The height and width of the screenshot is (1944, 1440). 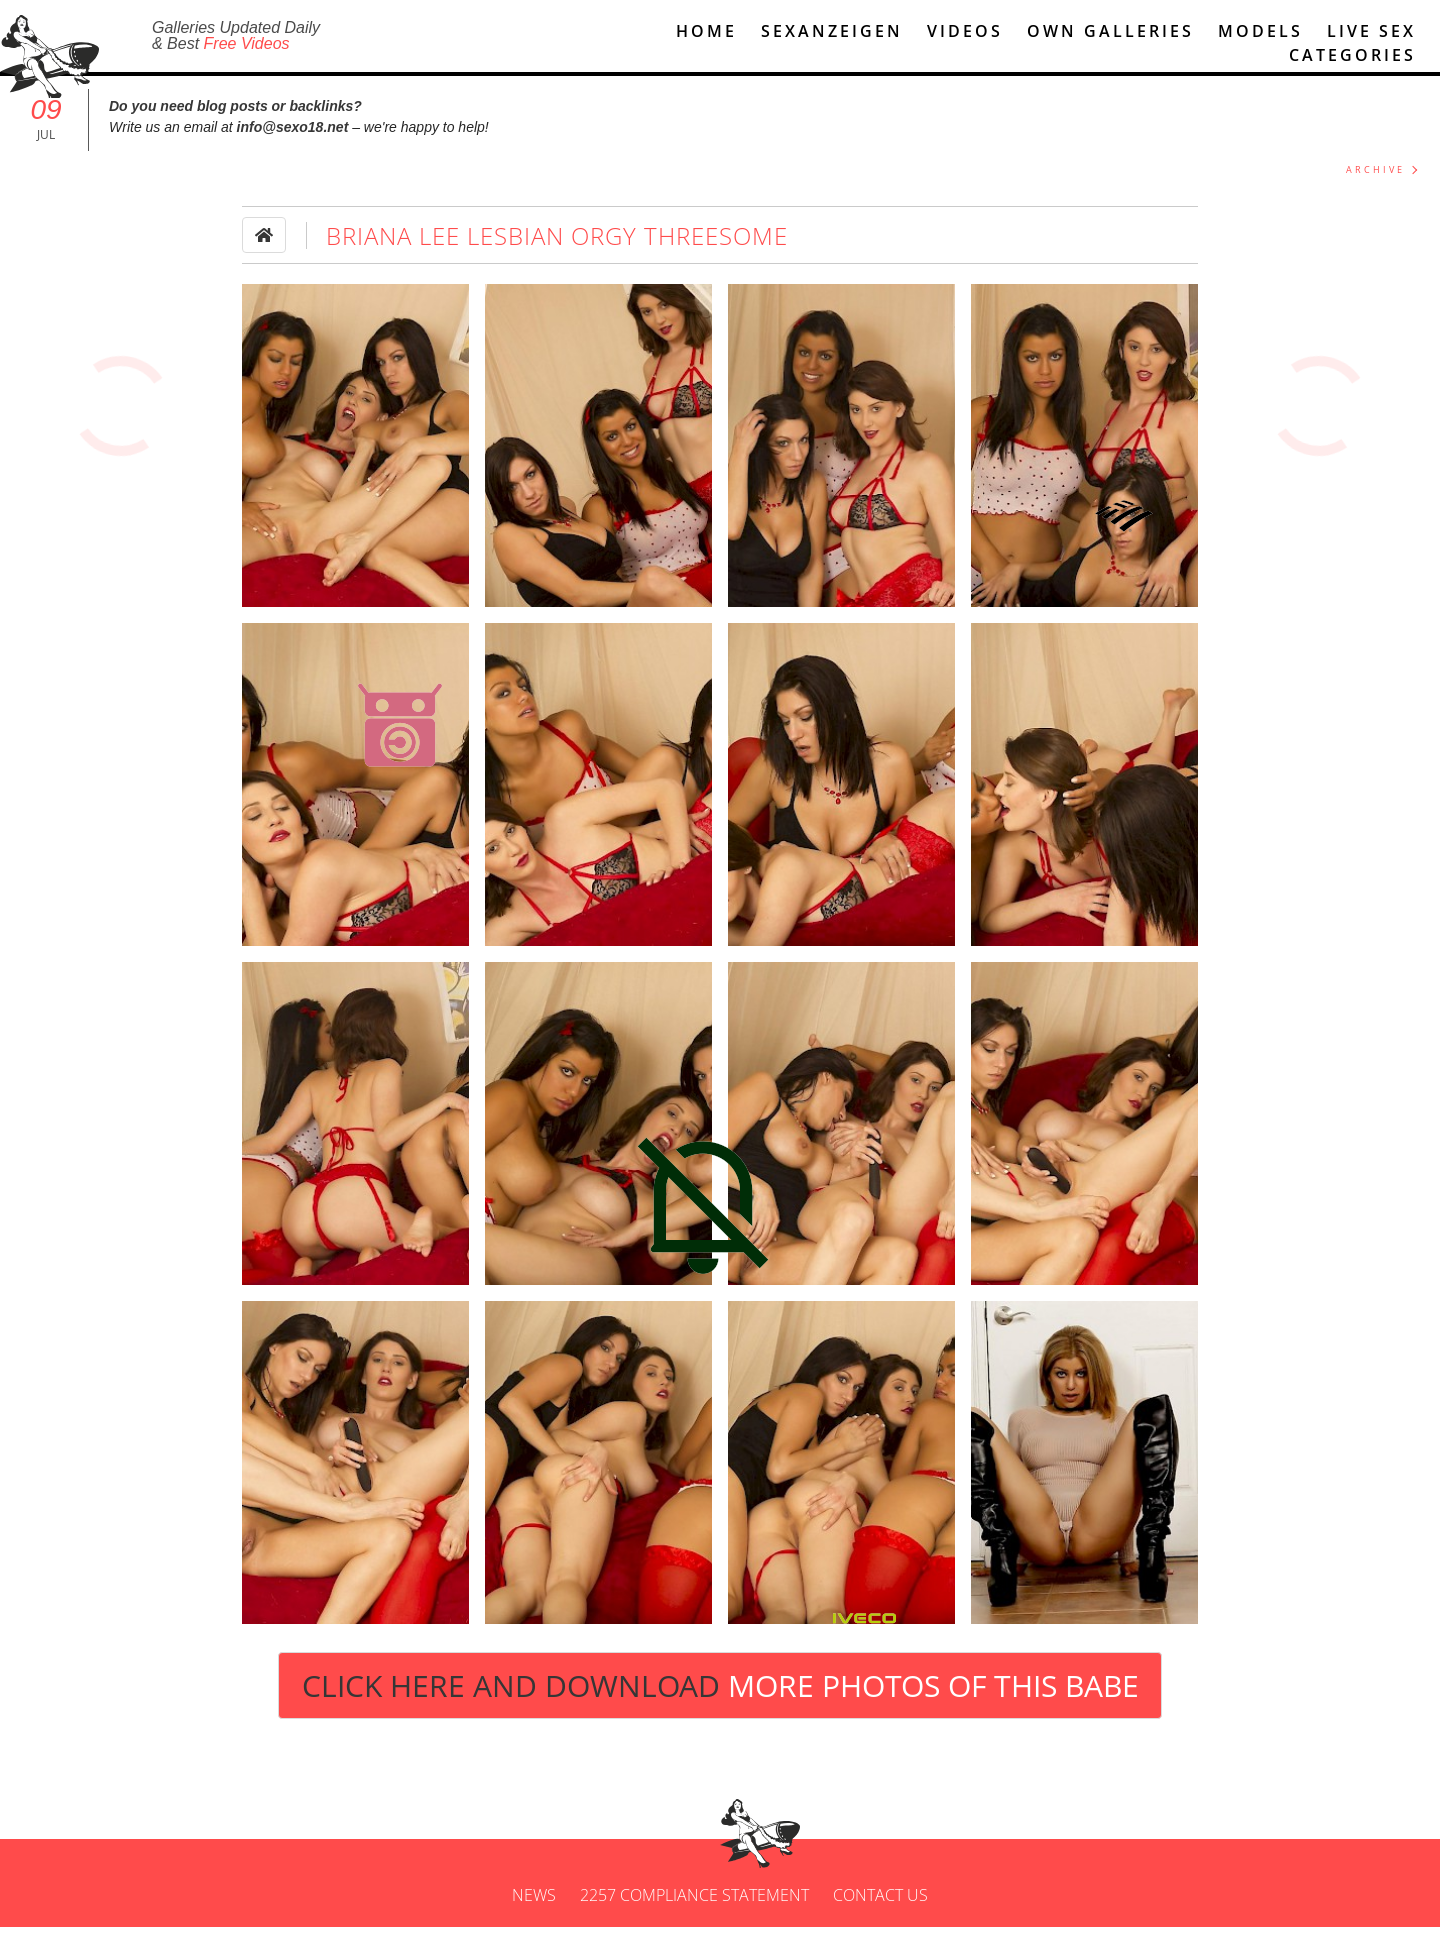 I want to click on Iveco brand logo, so click(x=864, y=1618).